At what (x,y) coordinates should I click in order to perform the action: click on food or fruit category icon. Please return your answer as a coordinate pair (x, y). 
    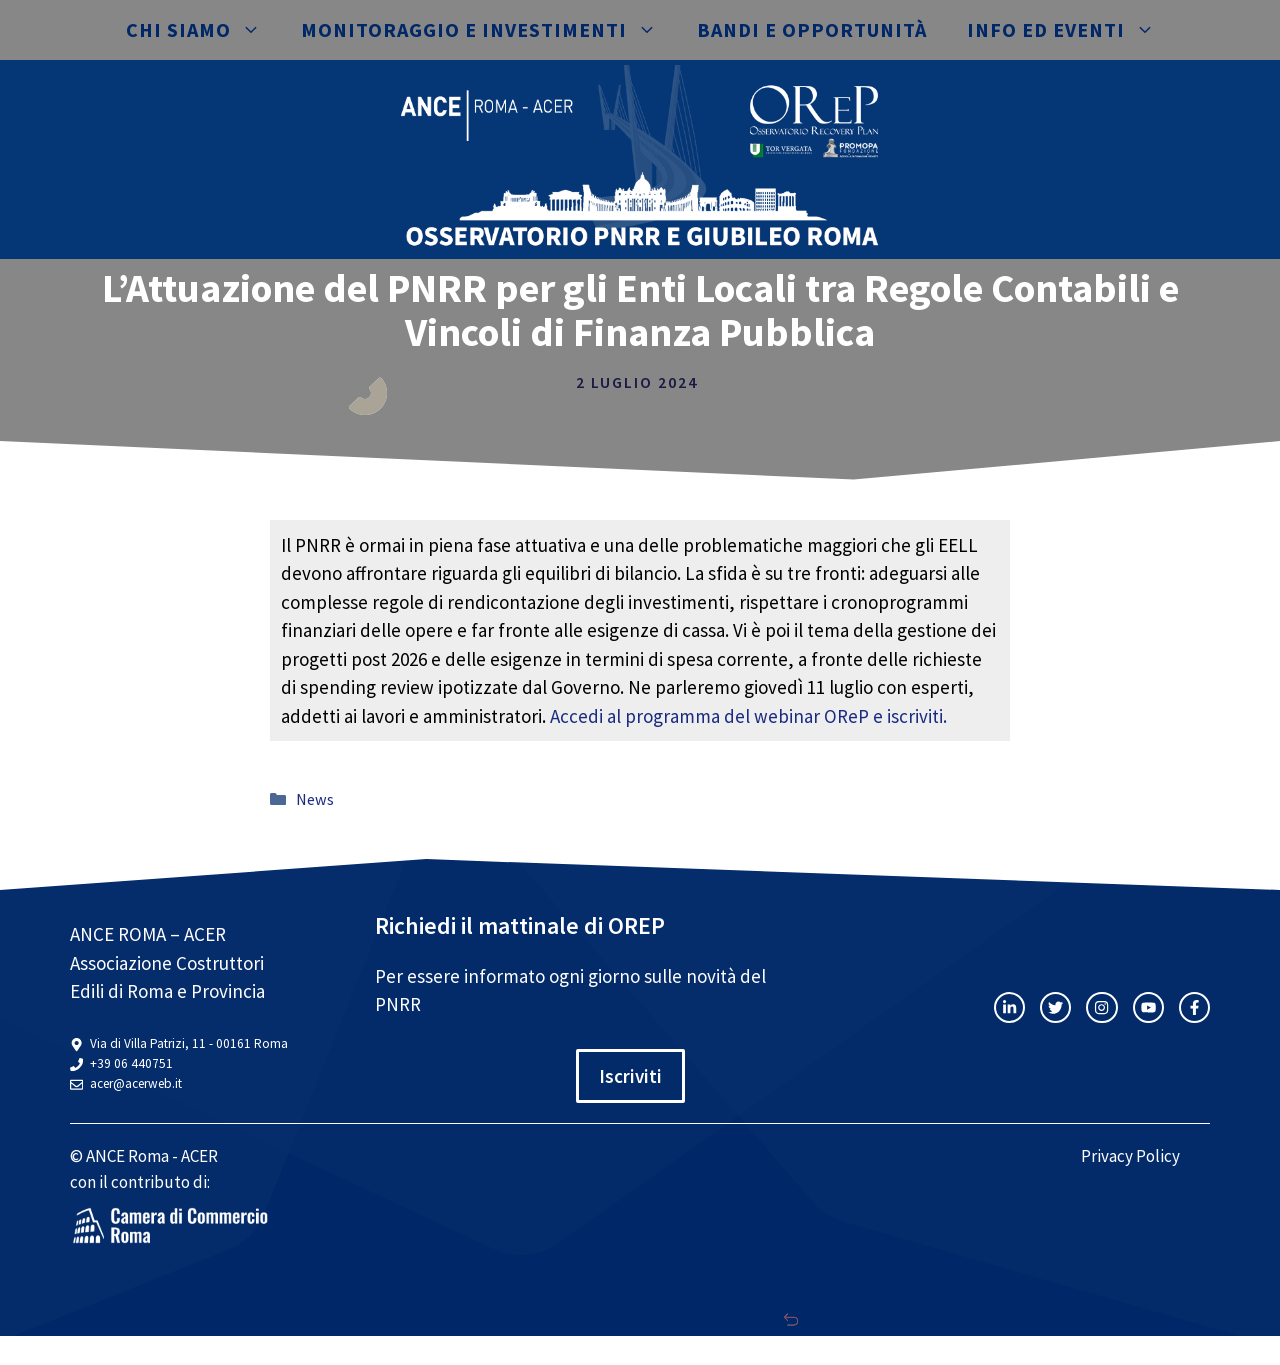
    Looking at the image, I should click on (369, 397).